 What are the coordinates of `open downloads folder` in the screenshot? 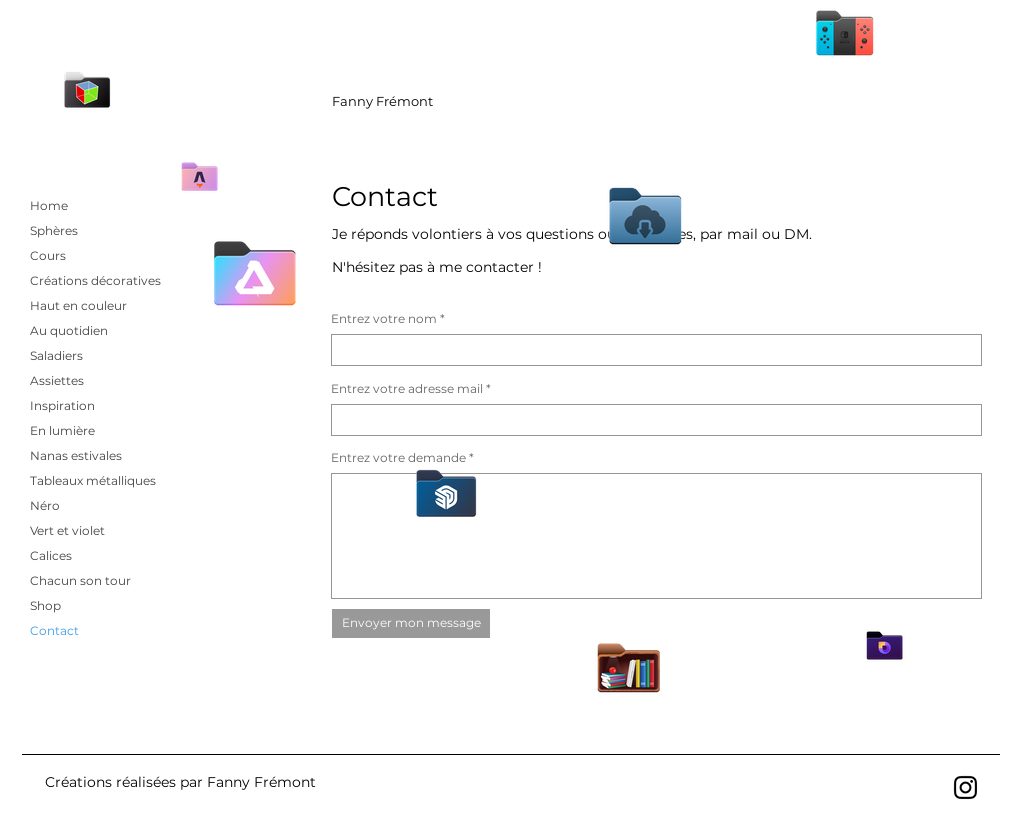 It's located at (645, 218).